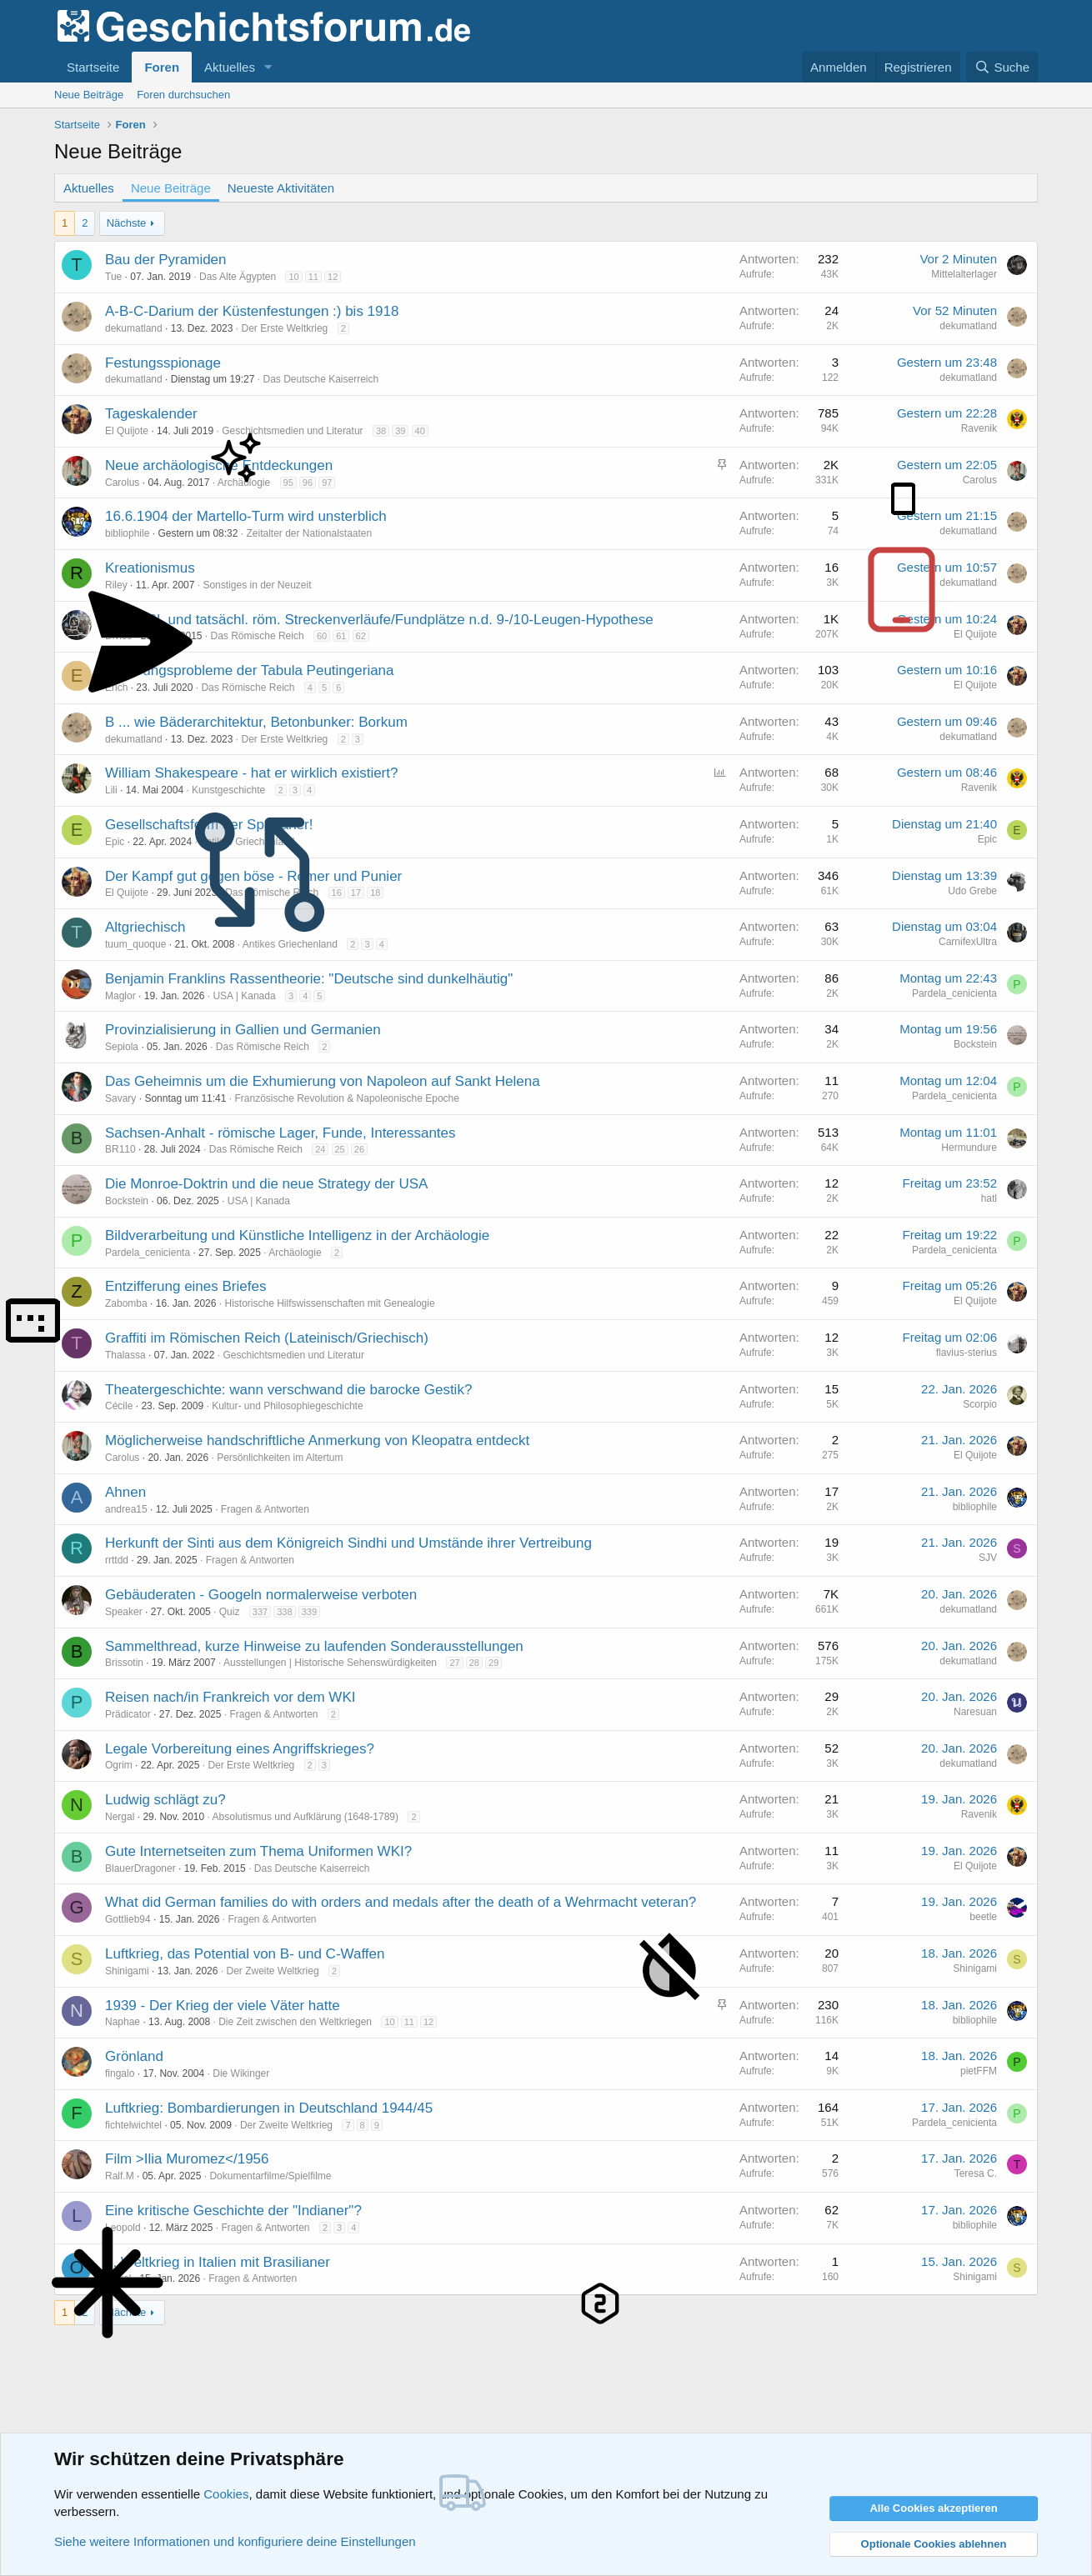 The height and width of the screenshot is (2576, 1092). Describe the element at coordinates (236, 458) in the screenshot. I see `indicates new or AI-generated content` at that location.